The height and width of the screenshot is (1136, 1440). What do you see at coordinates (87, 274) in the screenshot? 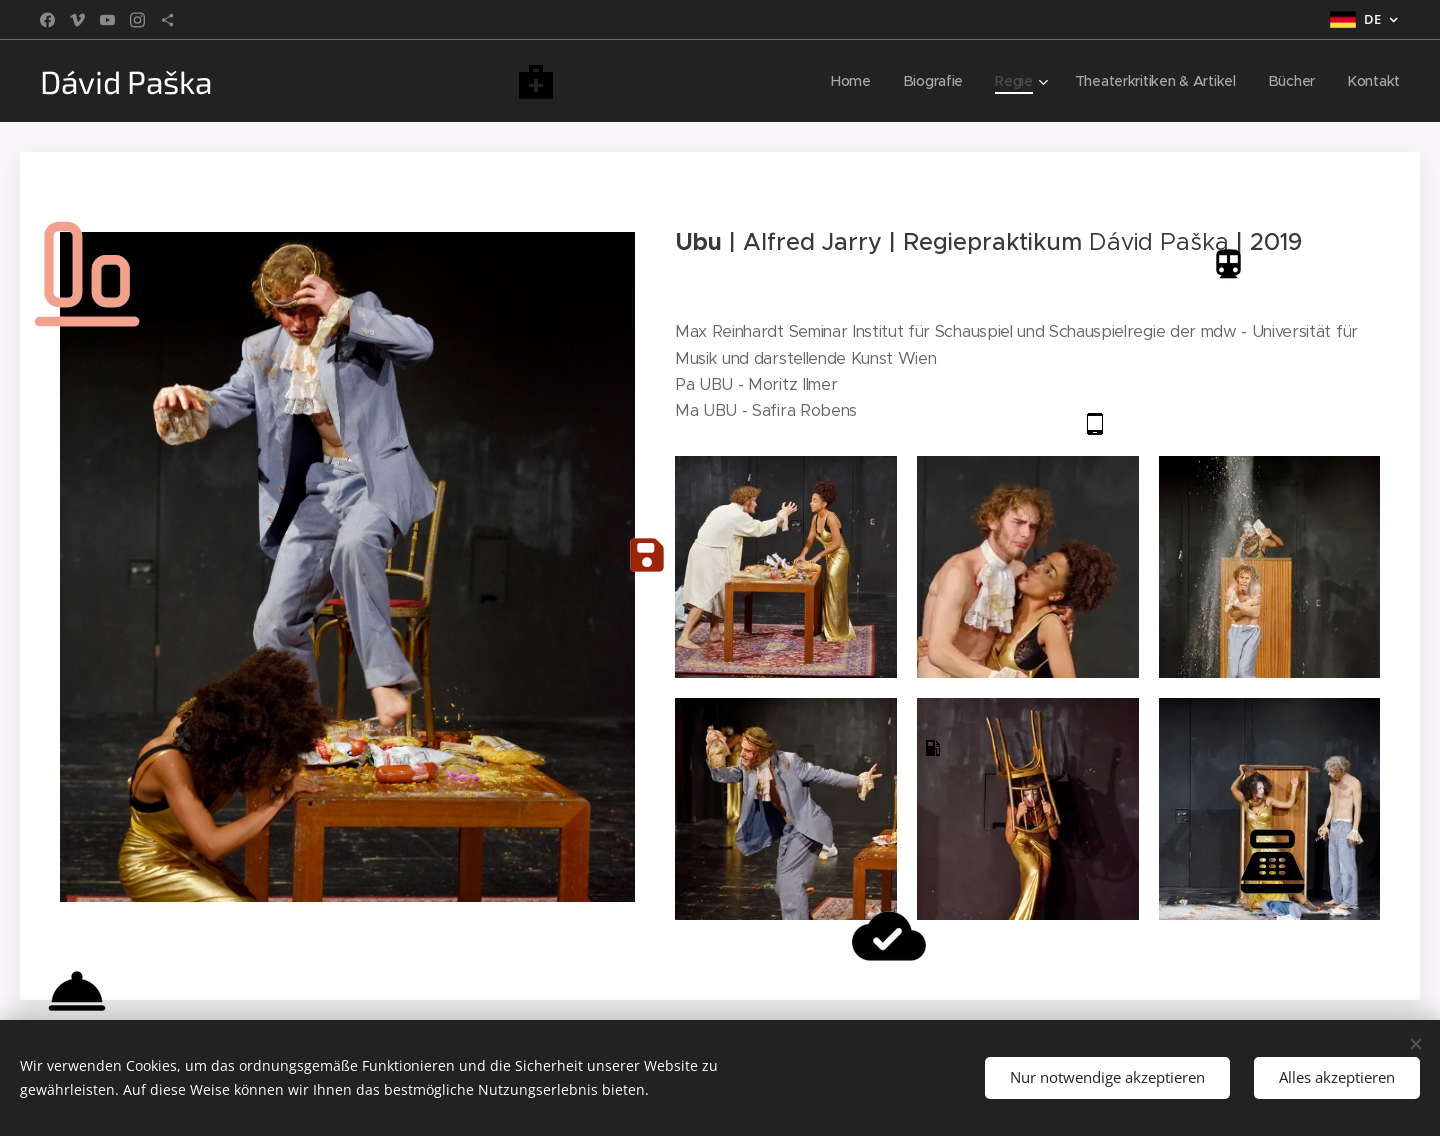
I see `align items to the bottom edge` at bounding box center [87, 274].